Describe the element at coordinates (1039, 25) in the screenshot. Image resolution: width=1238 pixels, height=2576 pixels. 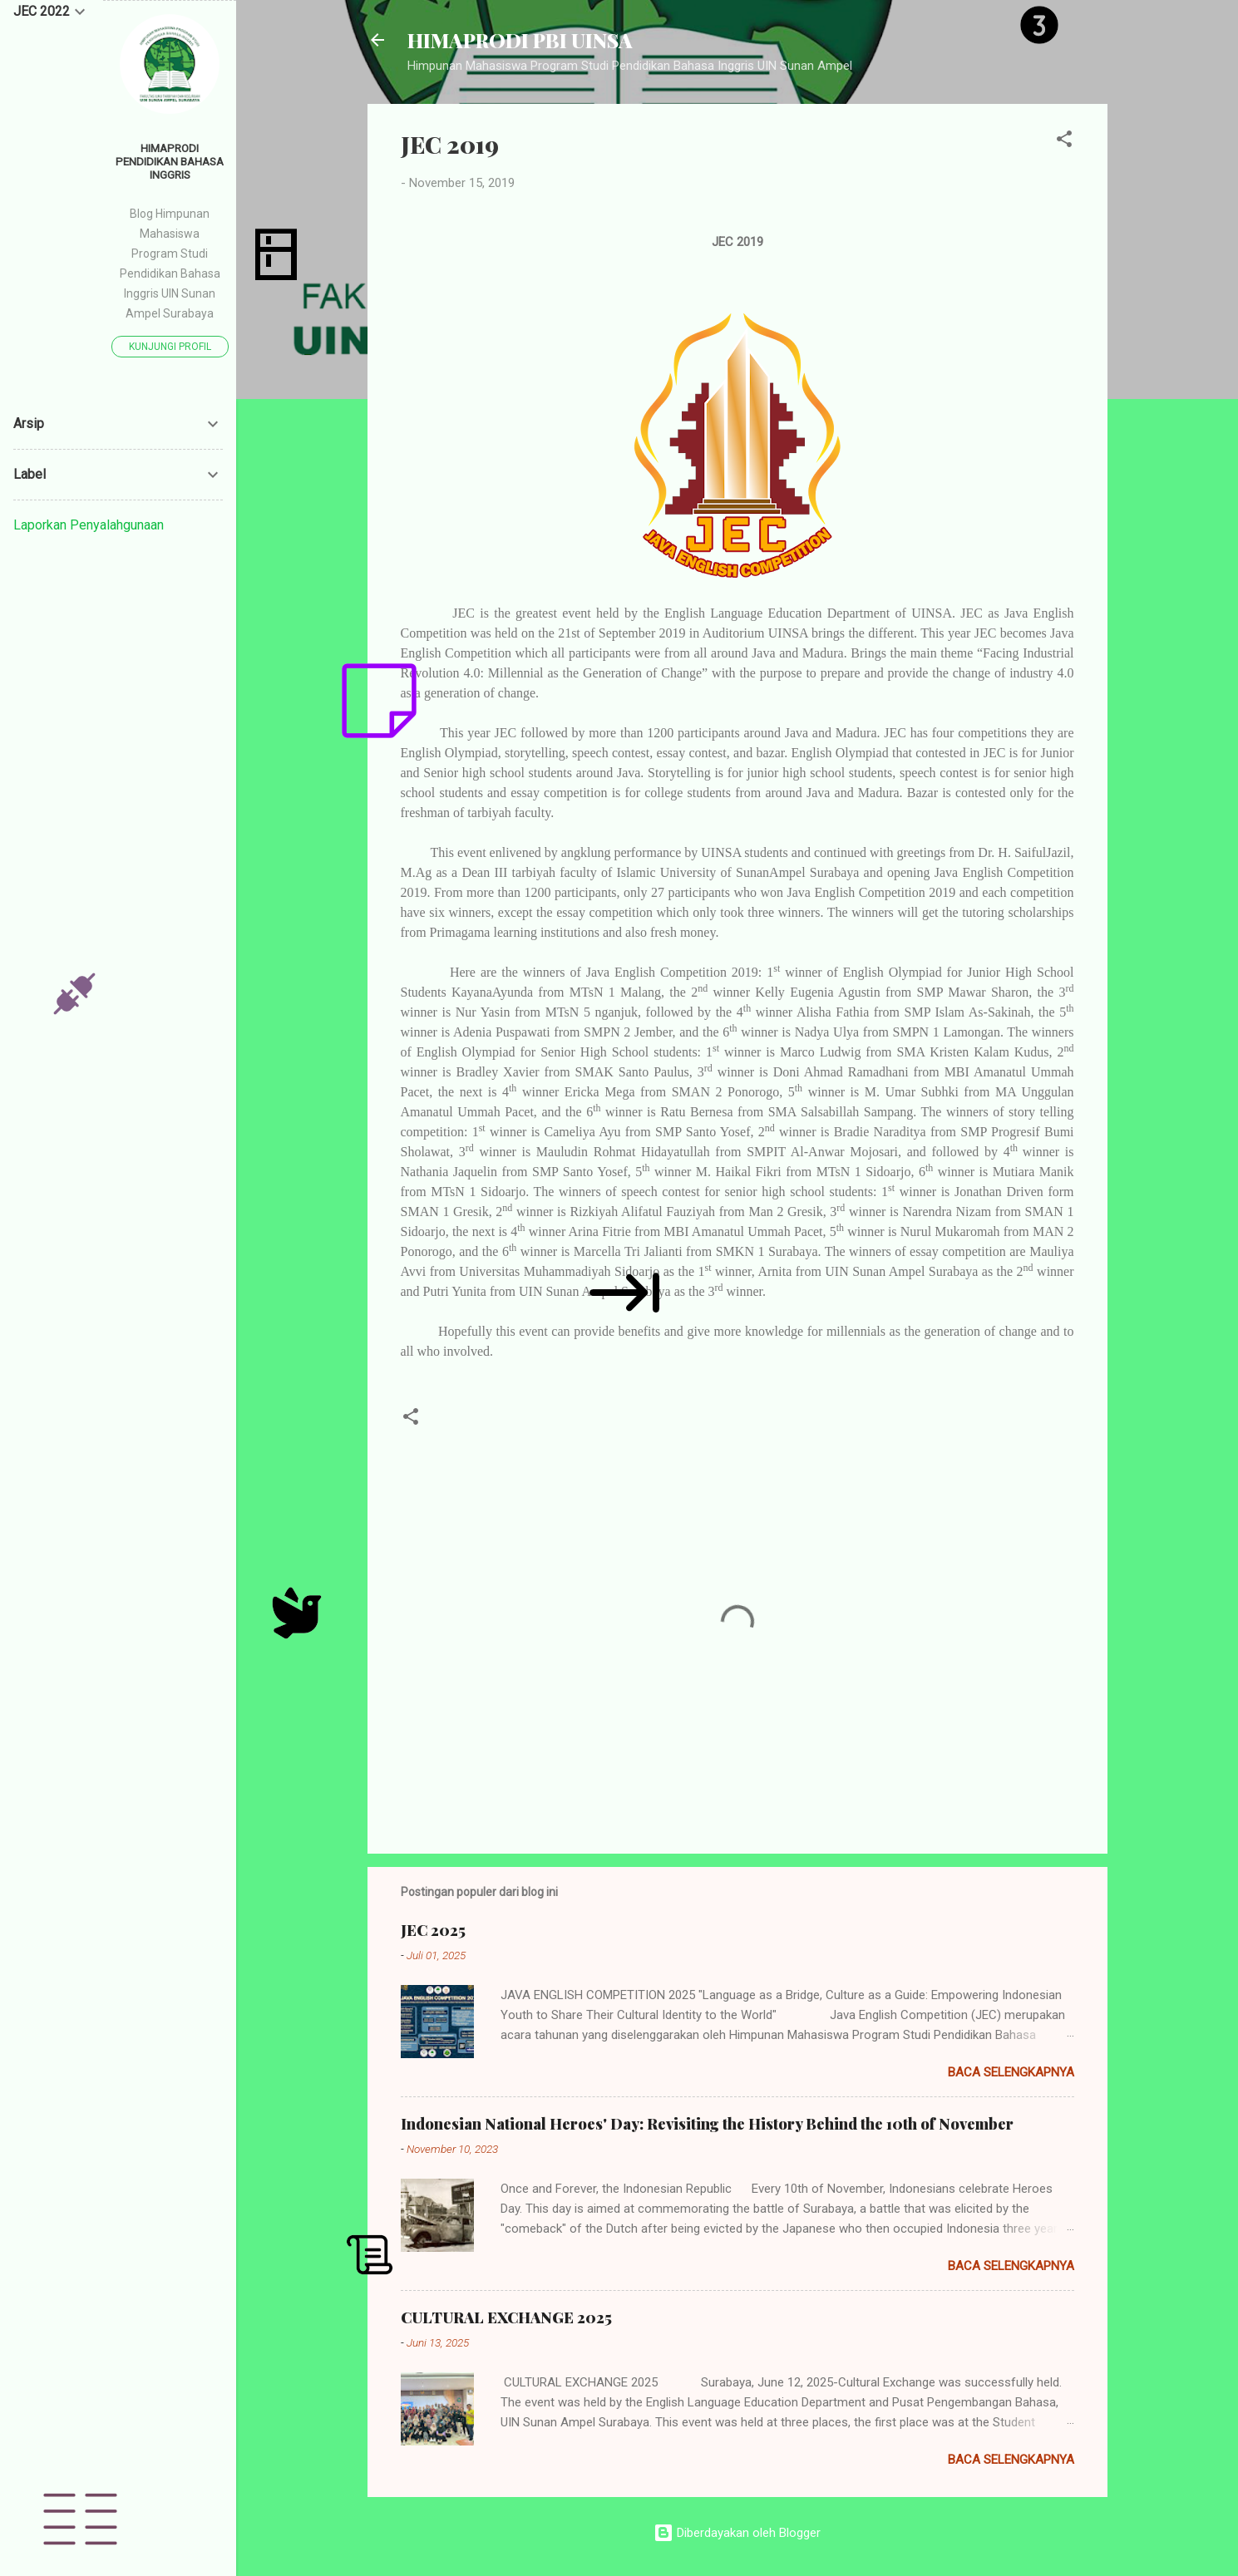
I see `indicates step three in a multi-step process` at that location.